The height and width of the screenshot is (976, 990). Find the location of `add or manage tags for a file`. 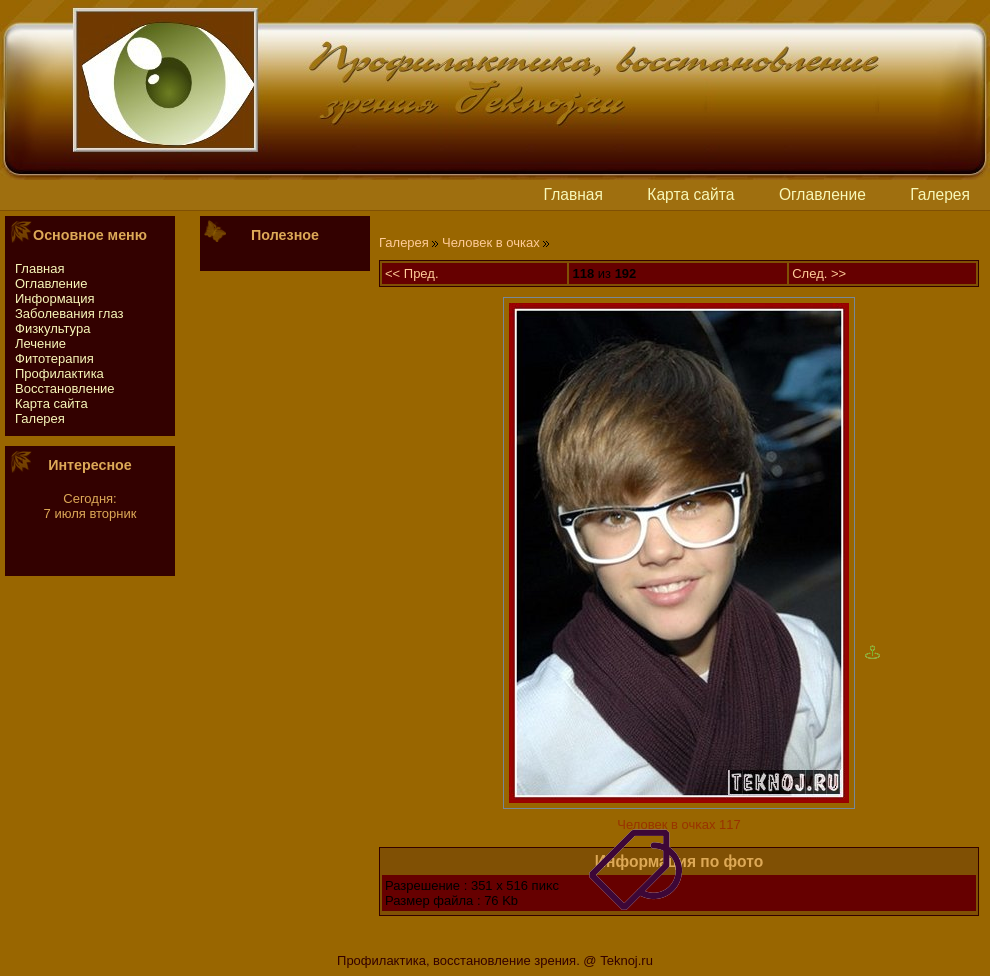

add or manage tags for a file is located at coordinates (633, 867).